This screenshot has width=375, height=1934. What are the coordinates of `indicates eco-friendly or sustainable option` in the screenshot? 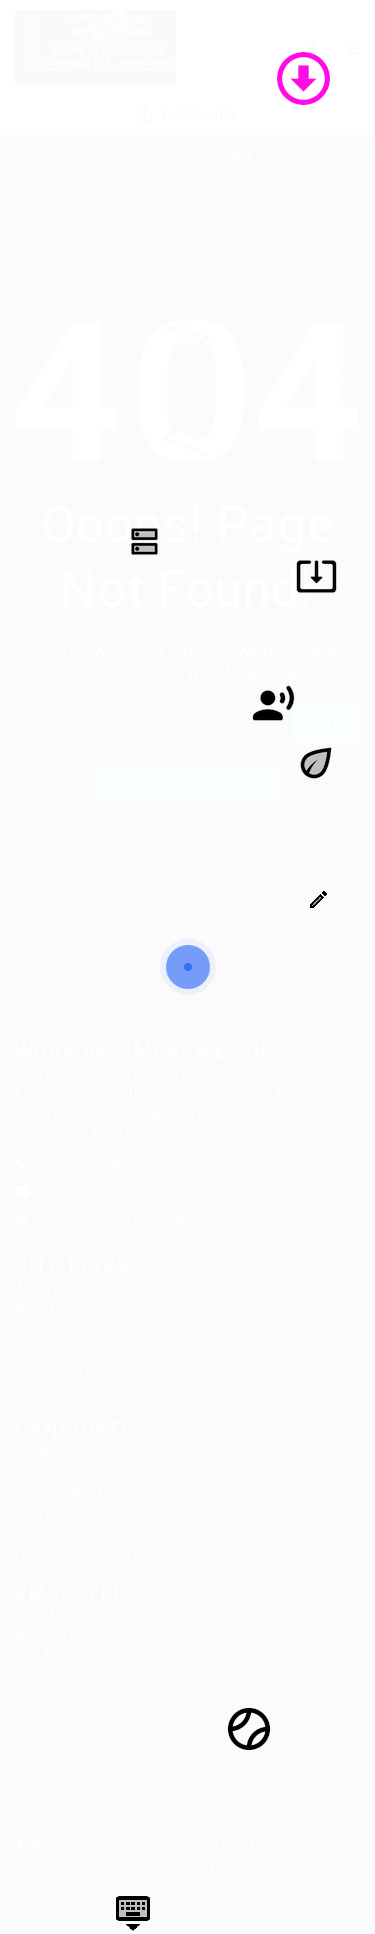 It's located at (316, 763).